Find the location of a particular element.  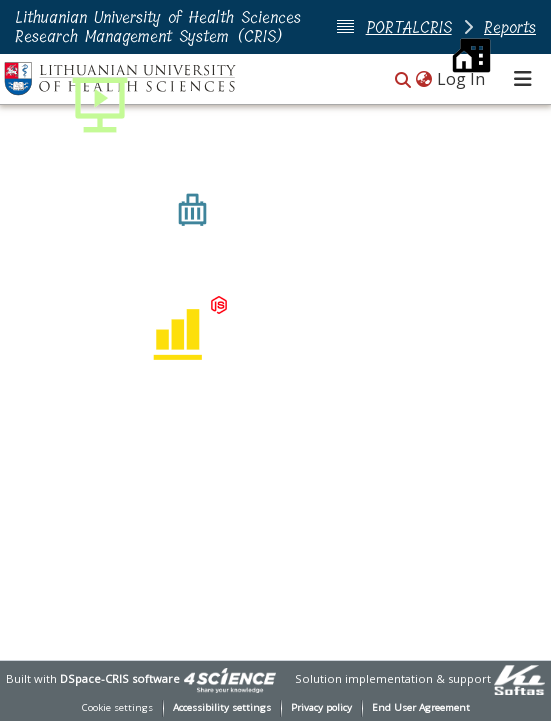

access community features or forums is located at coordinates (471, 55).